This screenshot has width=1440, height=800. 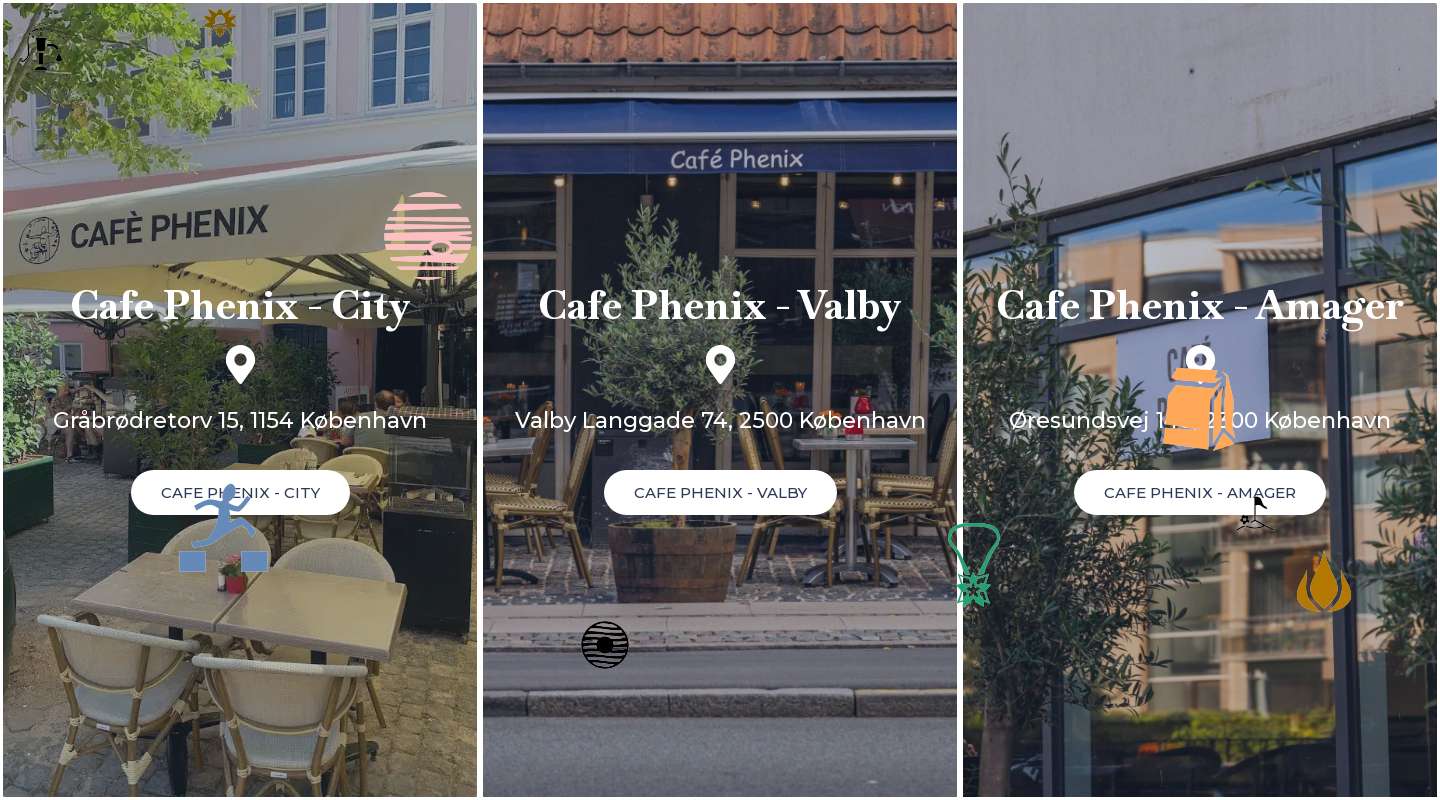 I want to click on indicates trending or hot content, so click(x=1324, y=581).